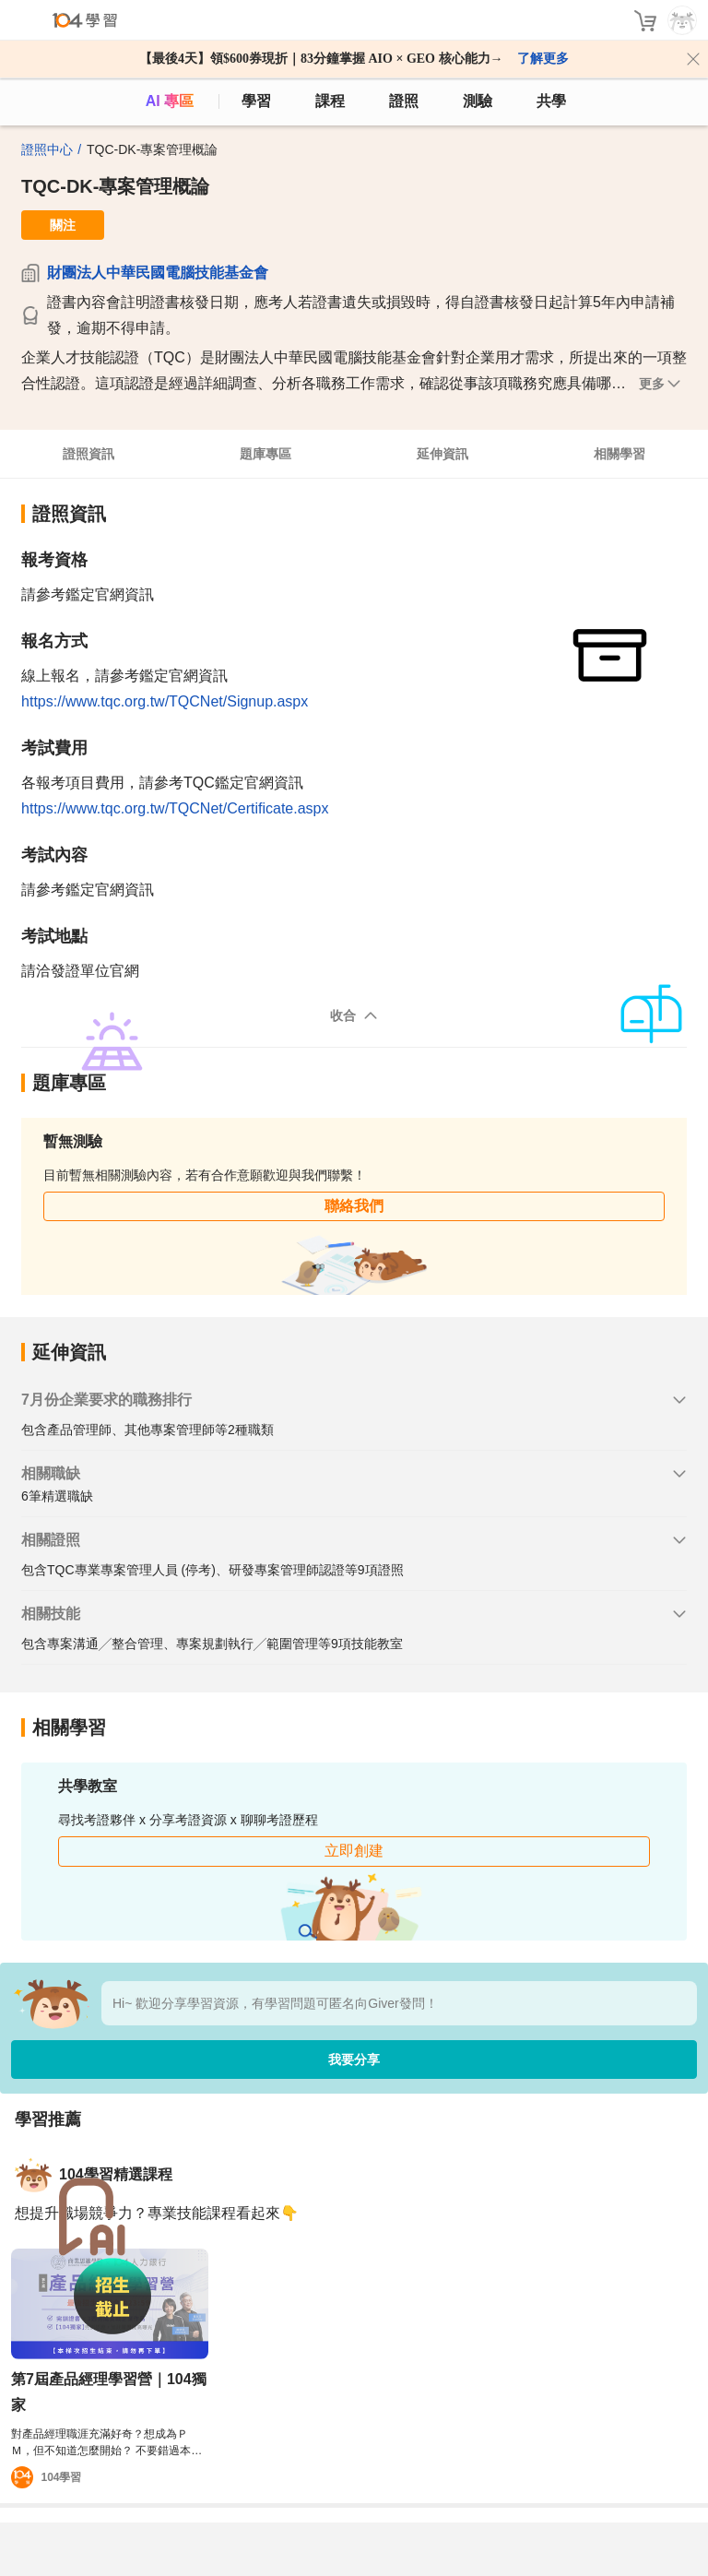 This screenshot has width=708, height=2576. I want to click on access your mailbox or inbox, so click(651, 1015).